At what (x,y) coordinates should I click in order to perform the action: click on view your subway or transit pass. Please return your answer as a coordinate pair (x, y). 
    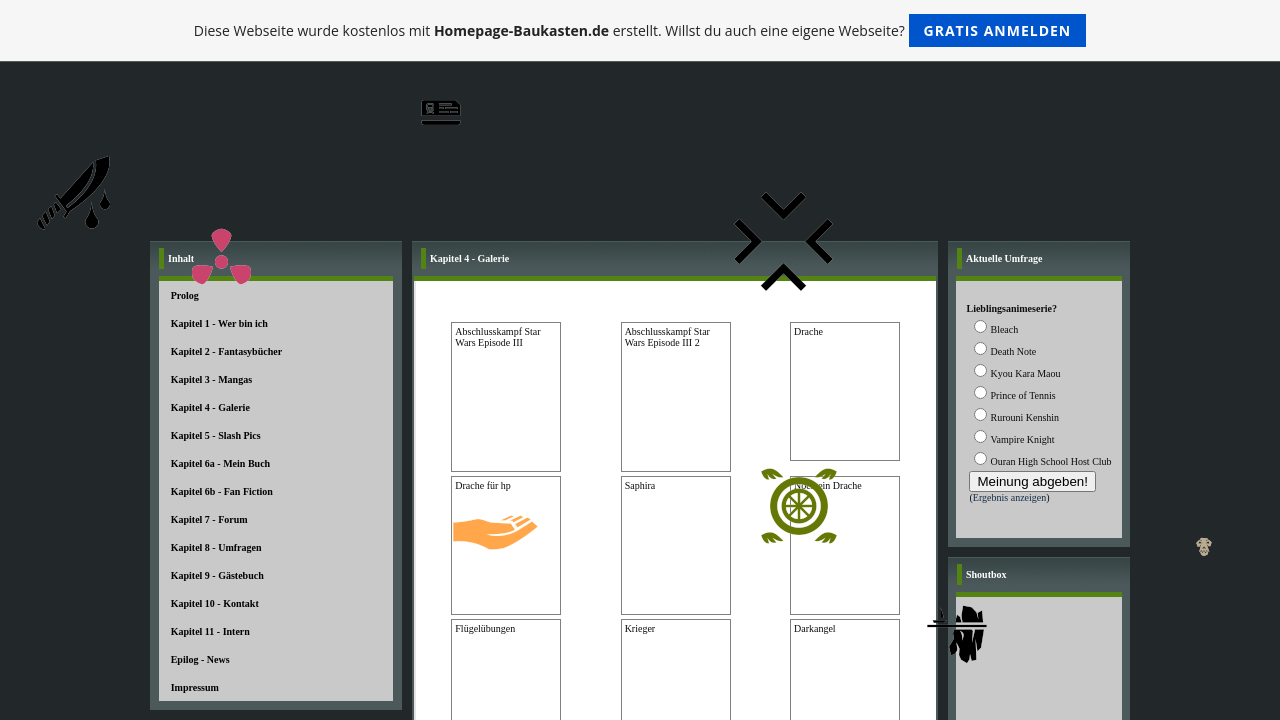
    Looking at the image, I should click on (440, 112).